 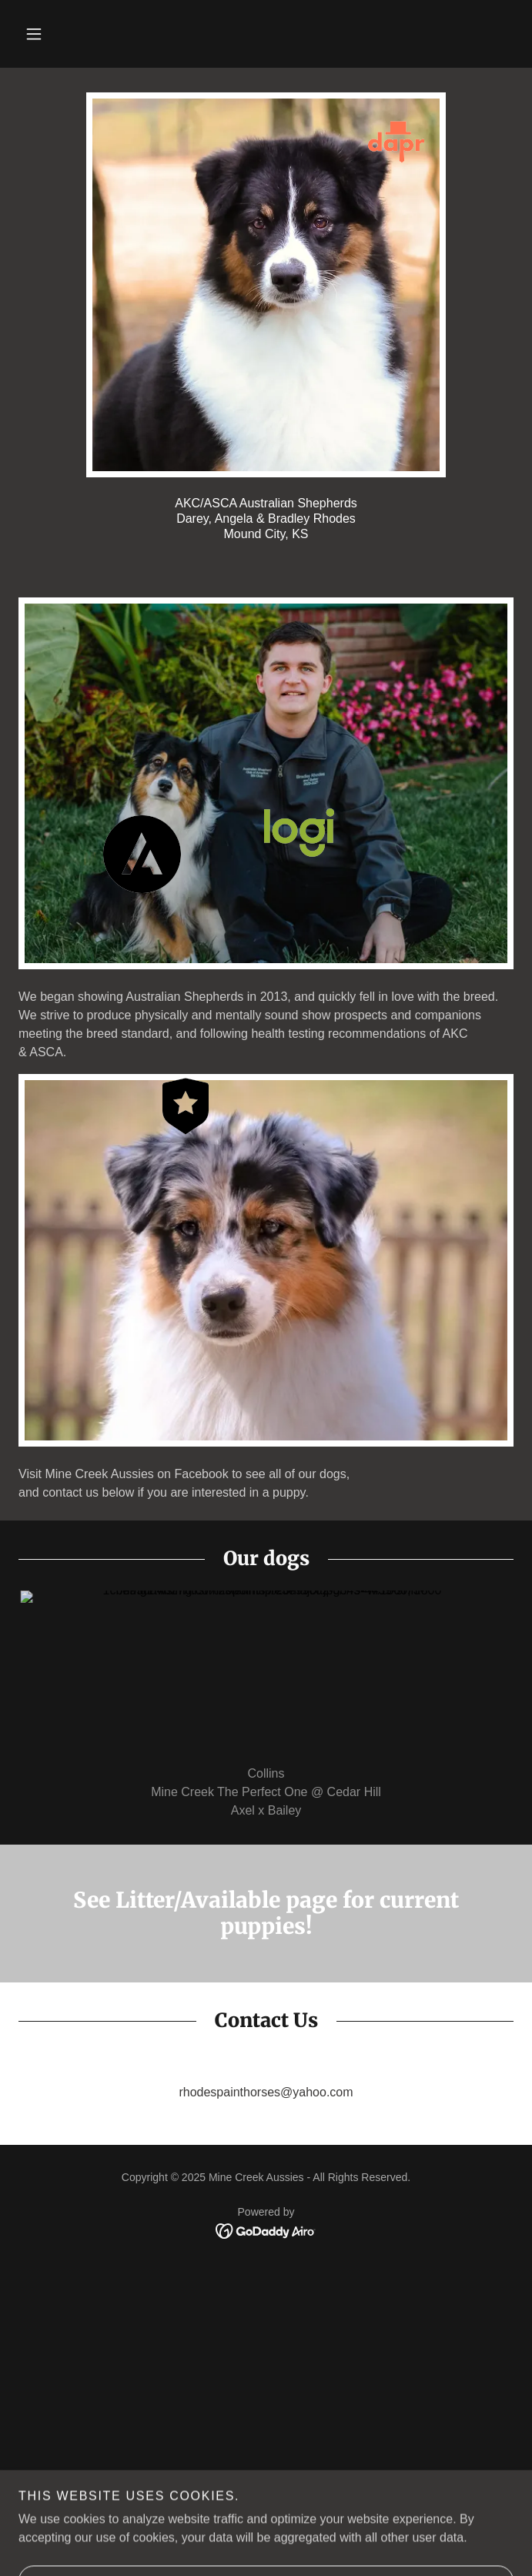 I want to click on dapr distributed application runtime logo, so click(x=396, y=142).